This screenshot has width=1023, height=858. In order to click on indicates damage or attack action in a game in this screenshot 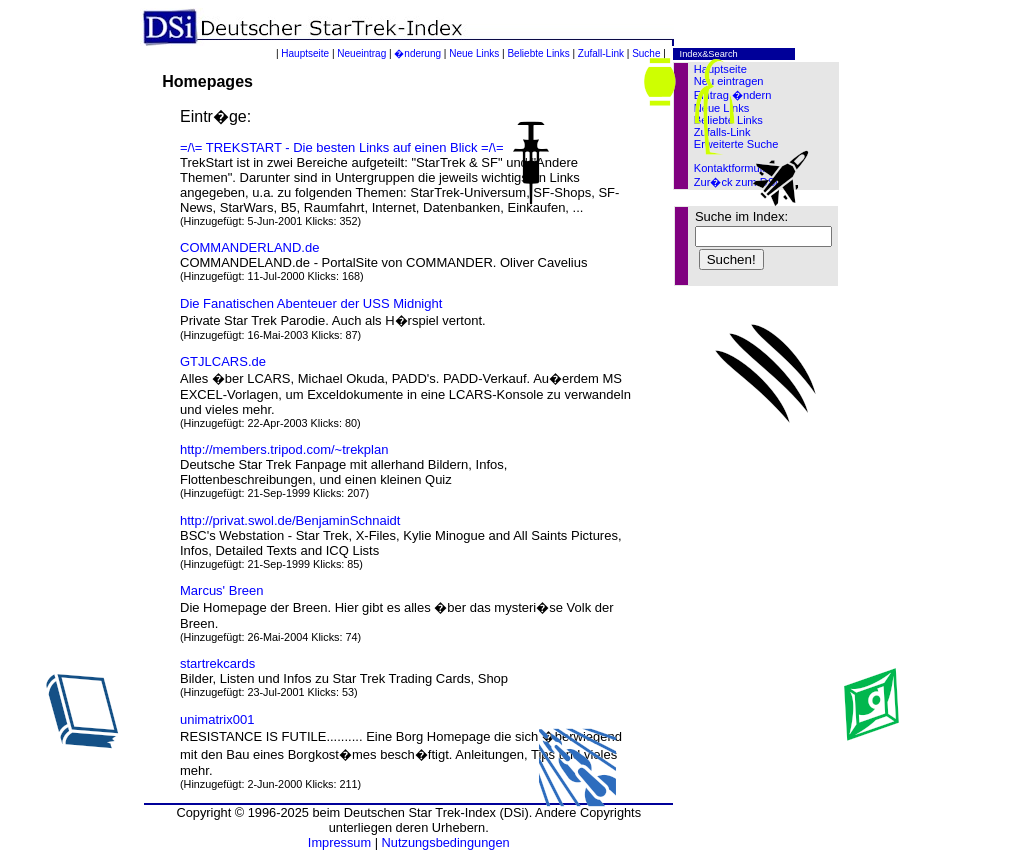, I will do `click(765, 373)`.